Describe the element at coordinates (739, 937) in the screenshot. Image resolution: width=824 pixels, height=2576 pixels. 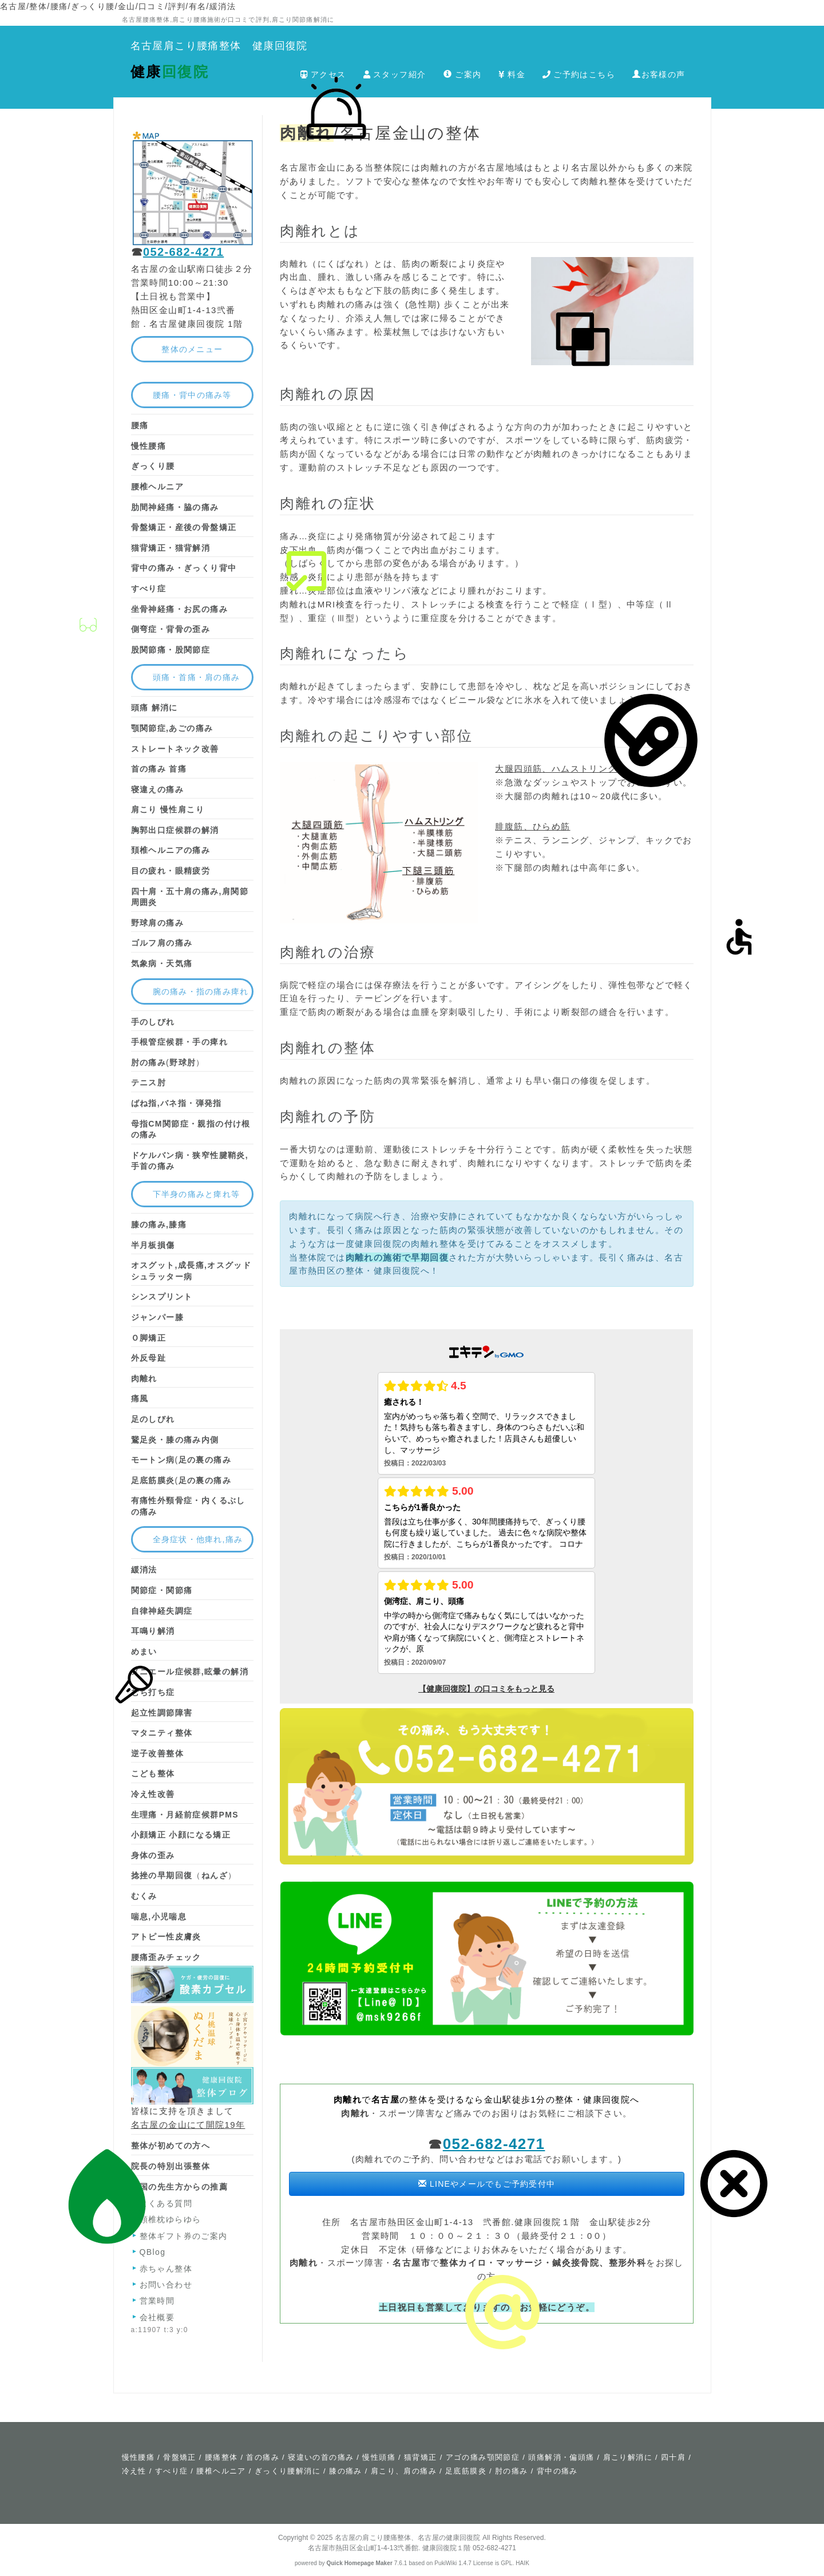
I see `indicates wheelchair accessibility` at that location.